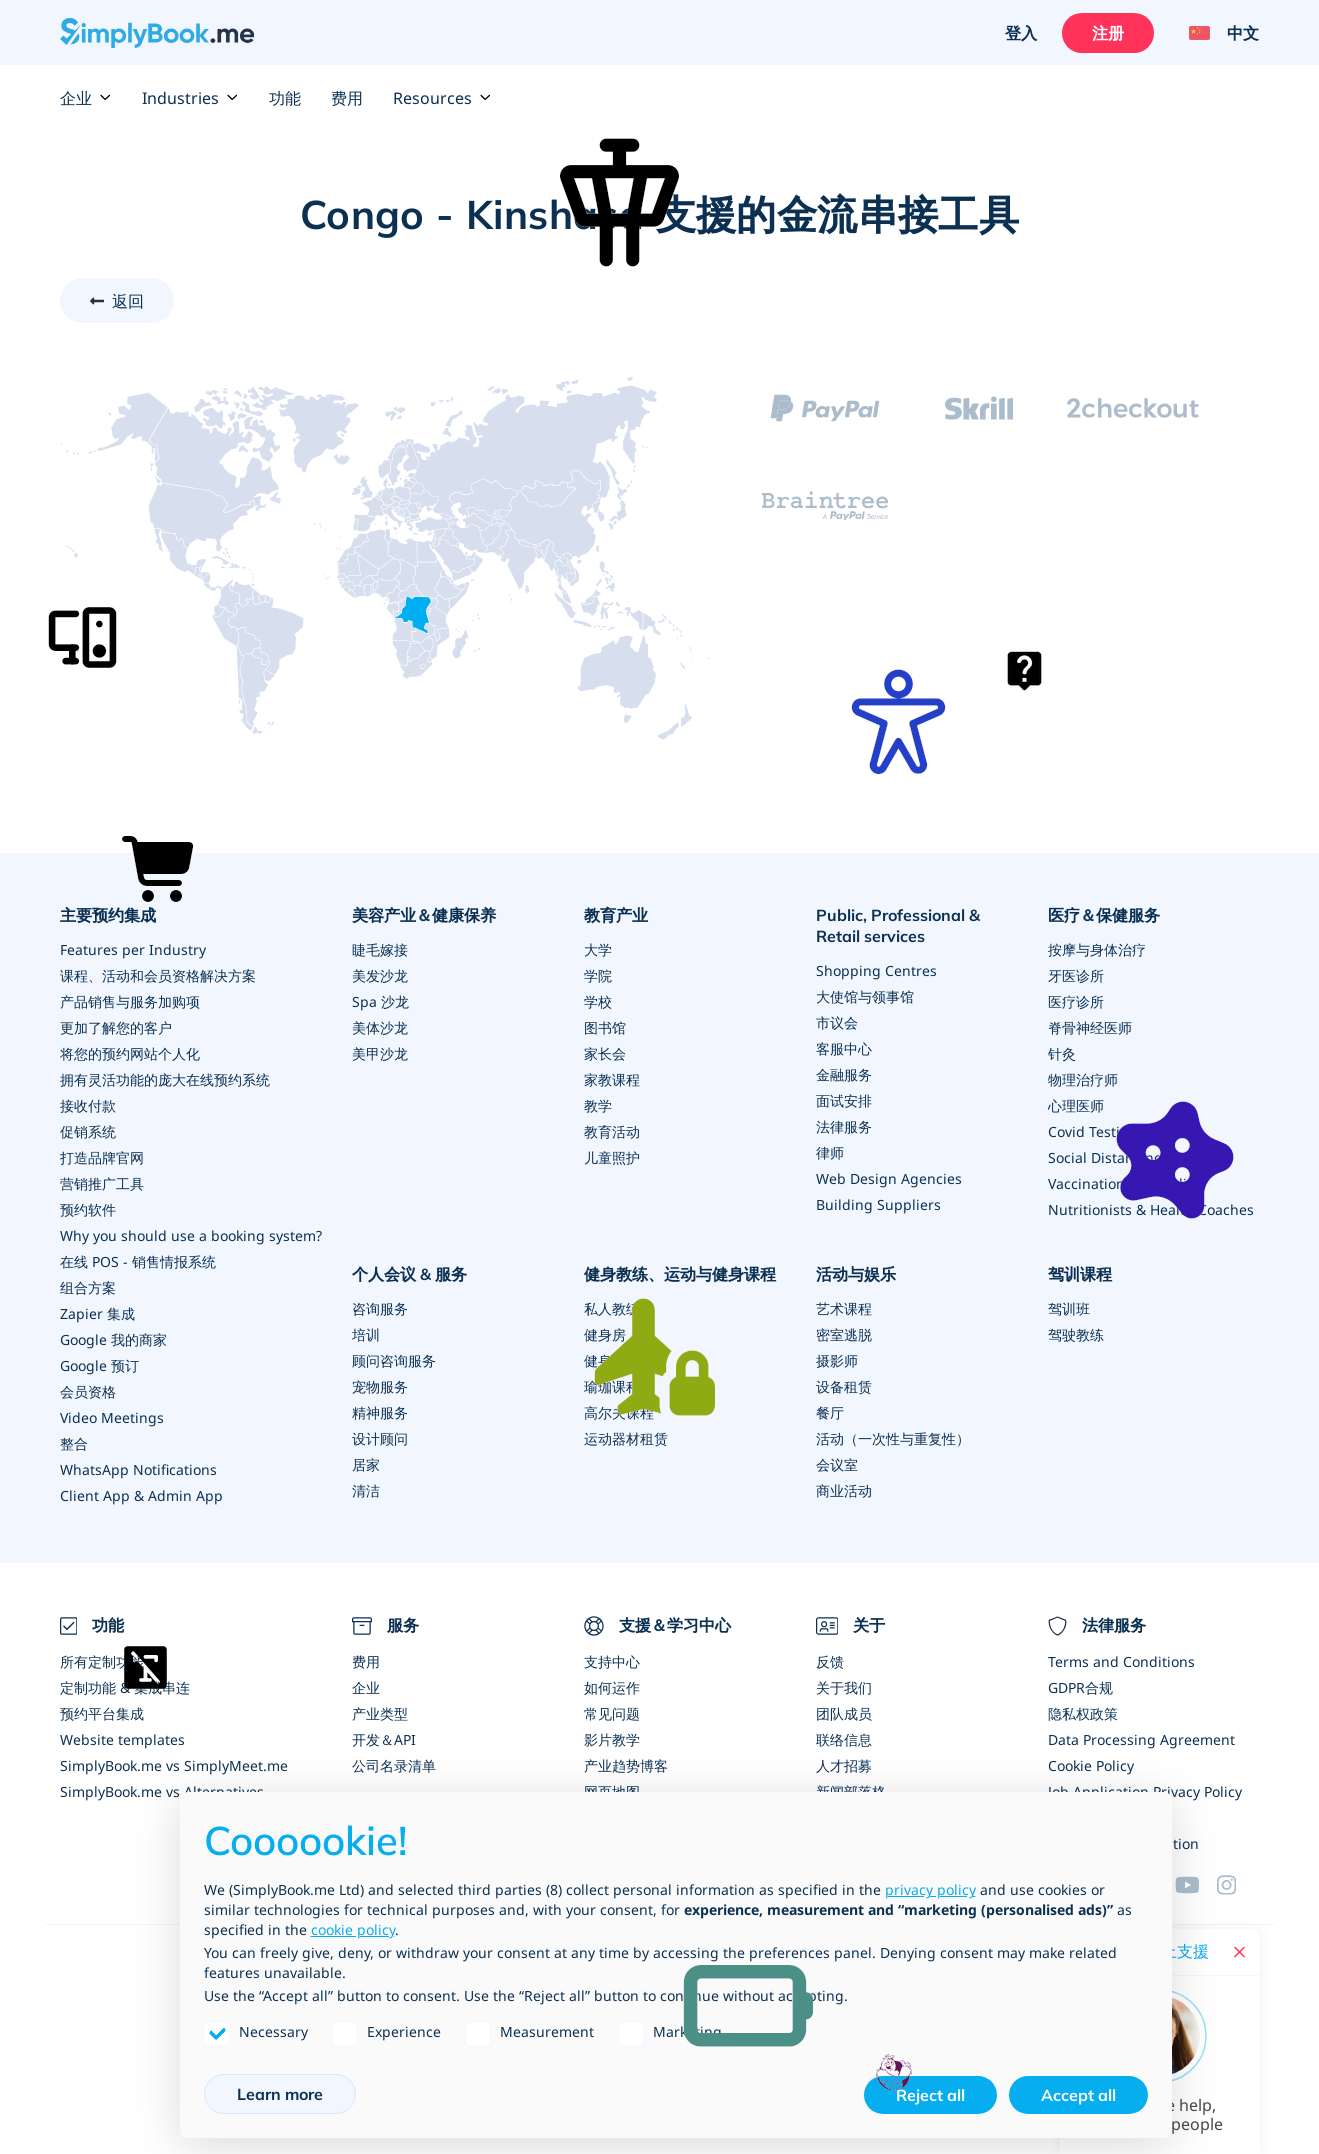  Describe the element at coordinates (894, 2072) in the screenshot. I see `the red yeti brand logo` at that location.